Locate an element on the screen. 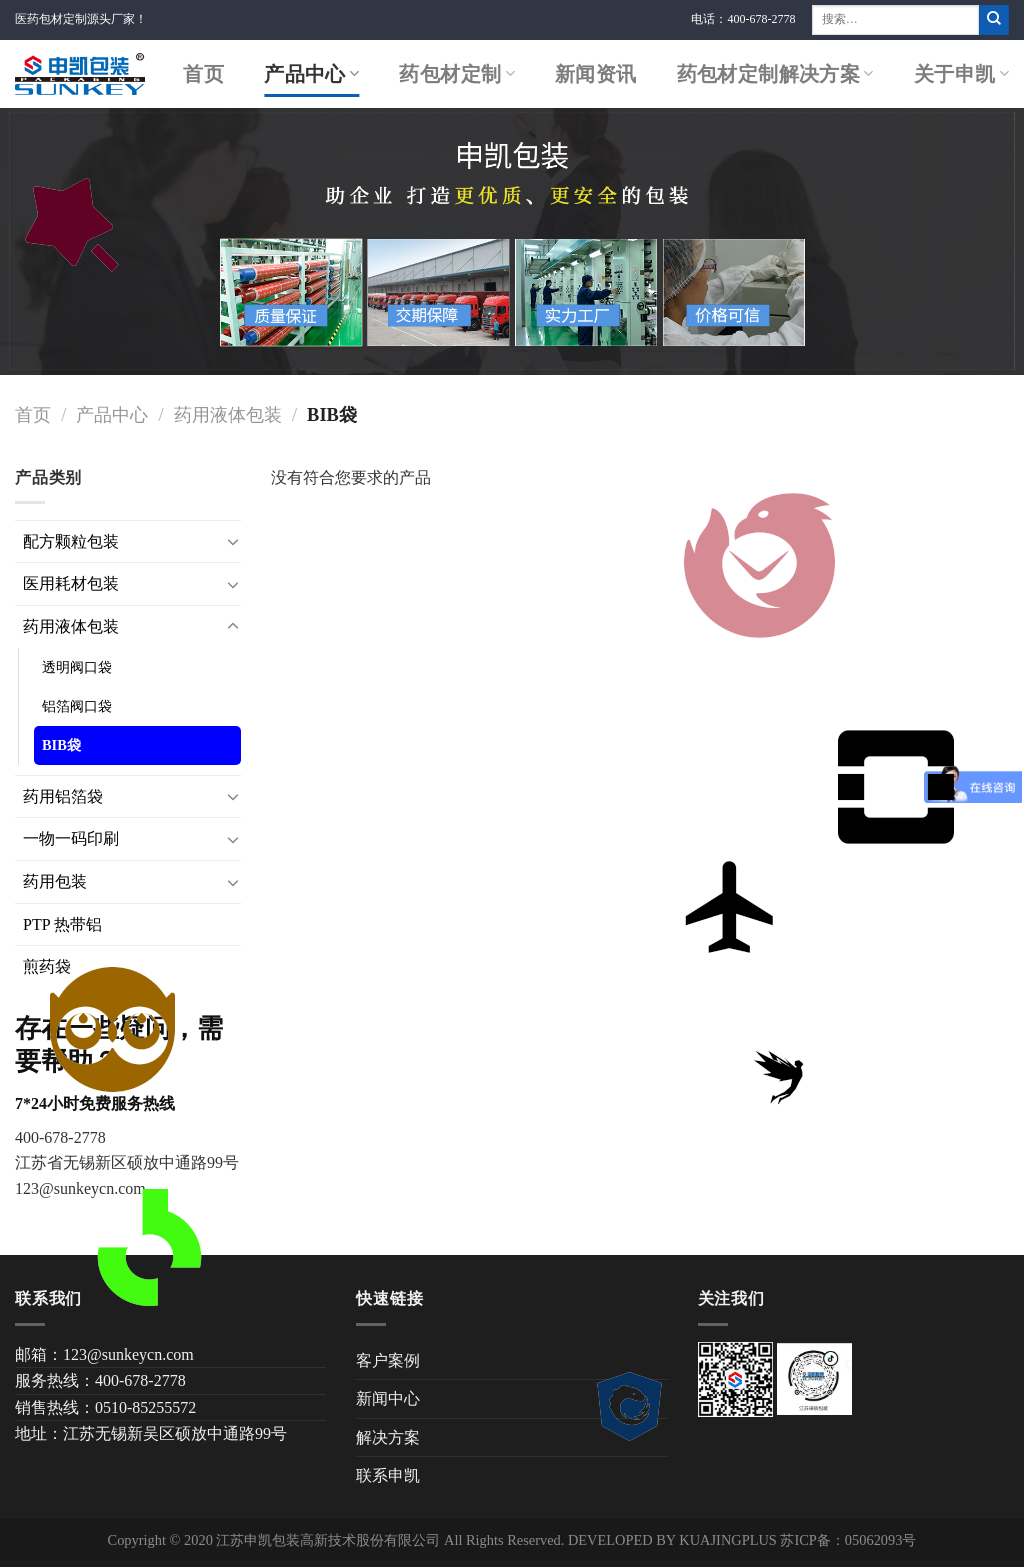 This screenshot has width=1024, height=1567. apply magic wand or auto-enhance effect is located at coordinates (71, 224).